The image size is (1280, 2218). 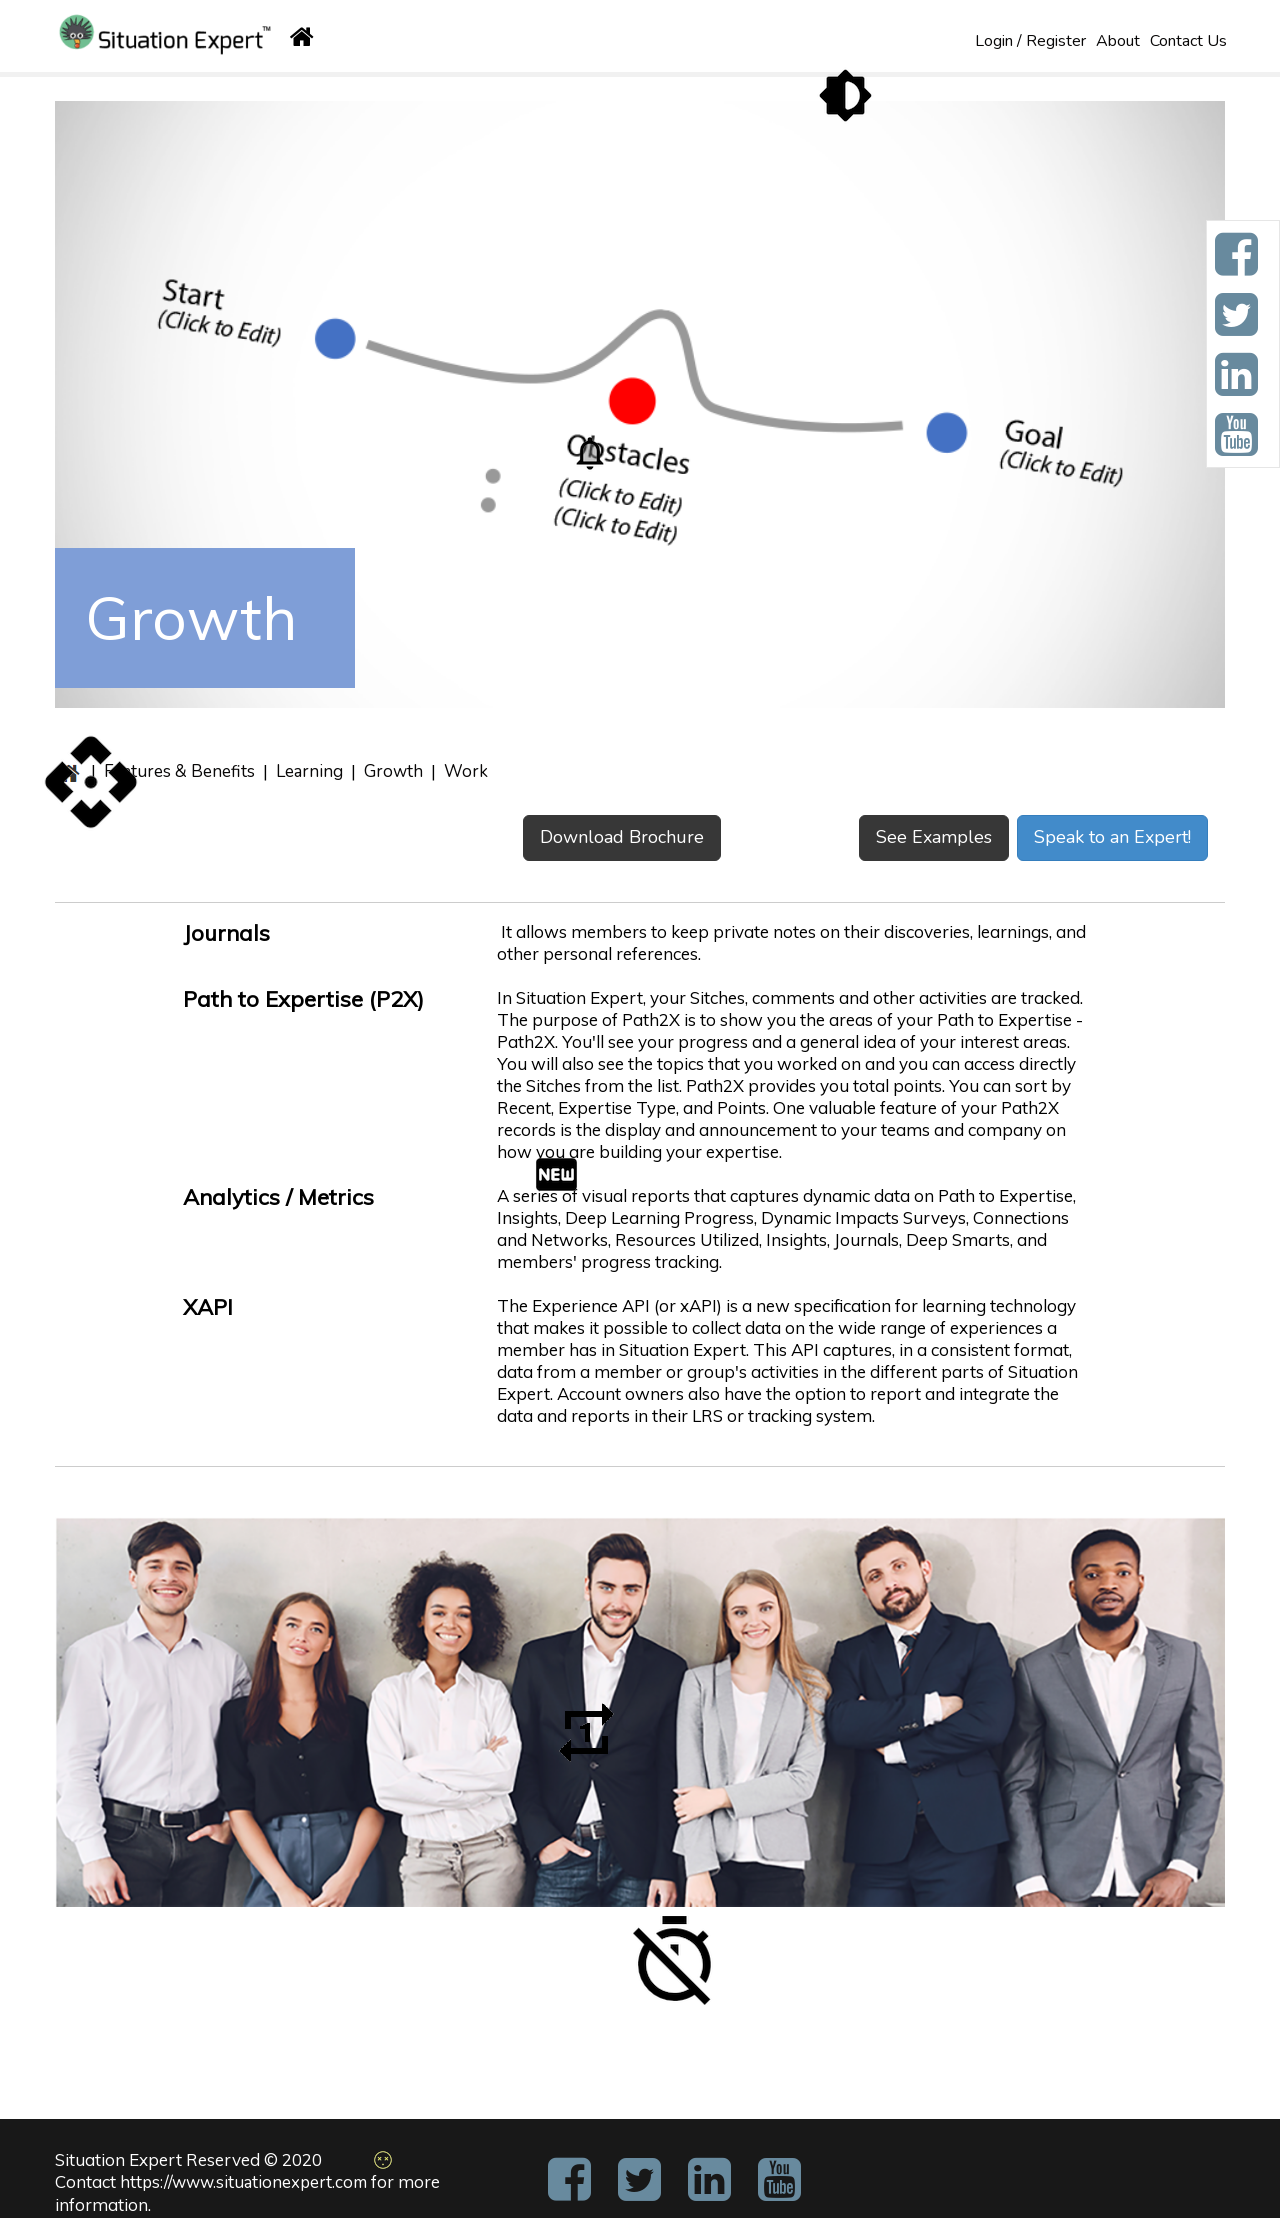 I want to click on repeat current track once, so click(x=586, y=1732).